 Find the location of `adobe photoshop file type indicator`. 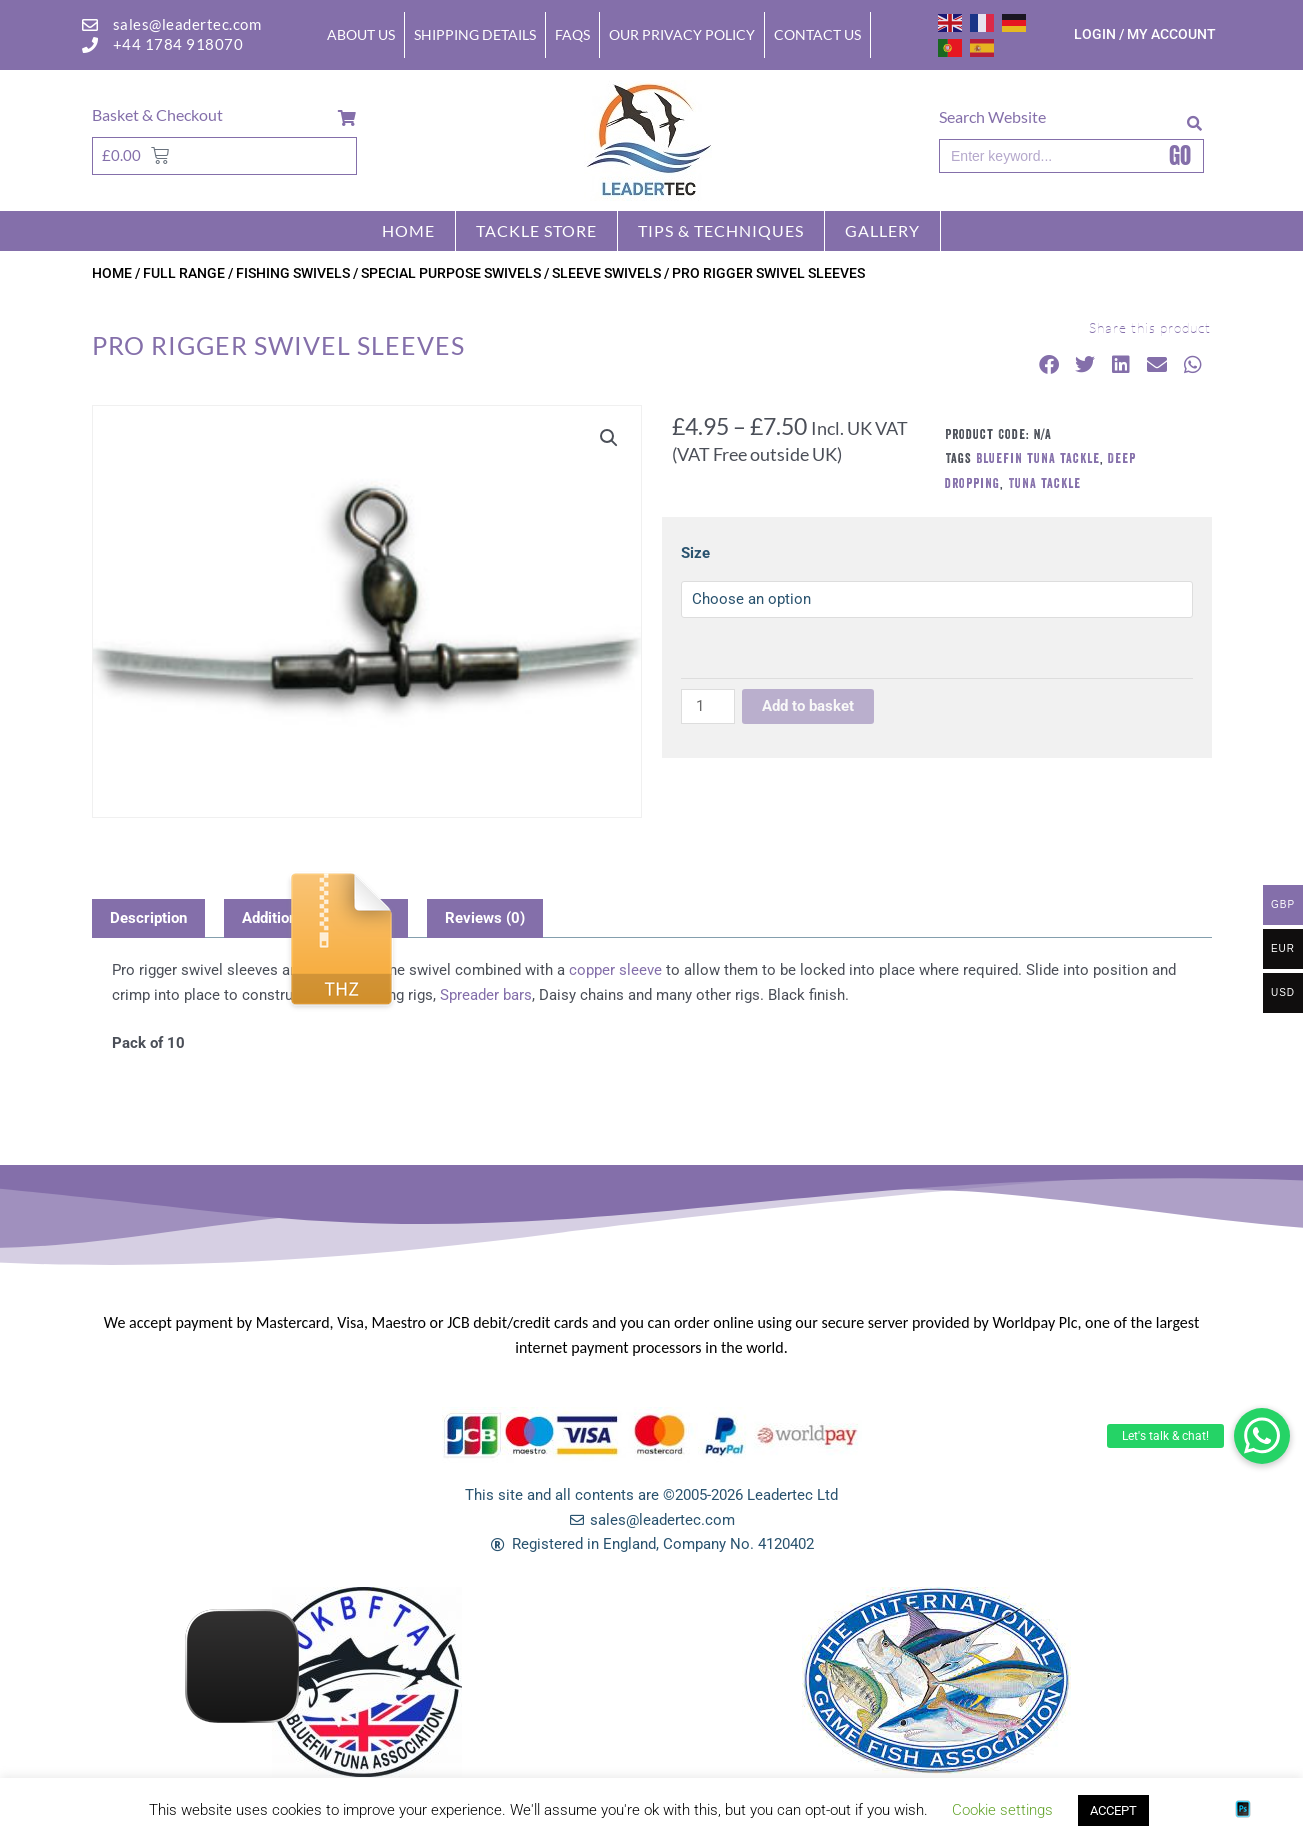

adobe photoshop file type indicator is located at coordinates (1243, 1809).